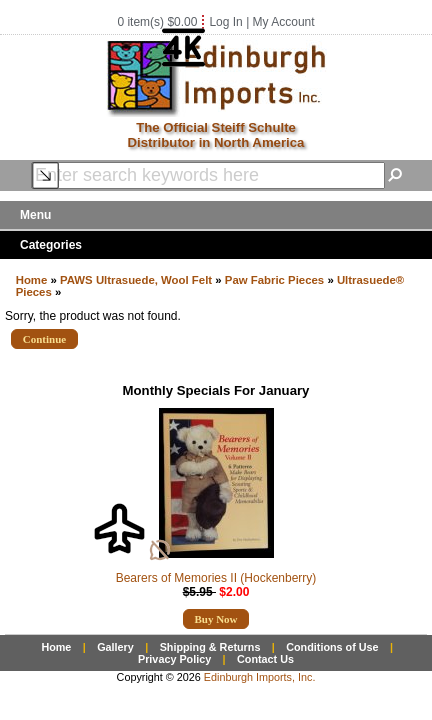 This screenshot has width=432, height=720. What do you see at coordinates (183, 47) in the screenshot?
I see `indicates 4K video resolution available` at bounding box center [183, 47].